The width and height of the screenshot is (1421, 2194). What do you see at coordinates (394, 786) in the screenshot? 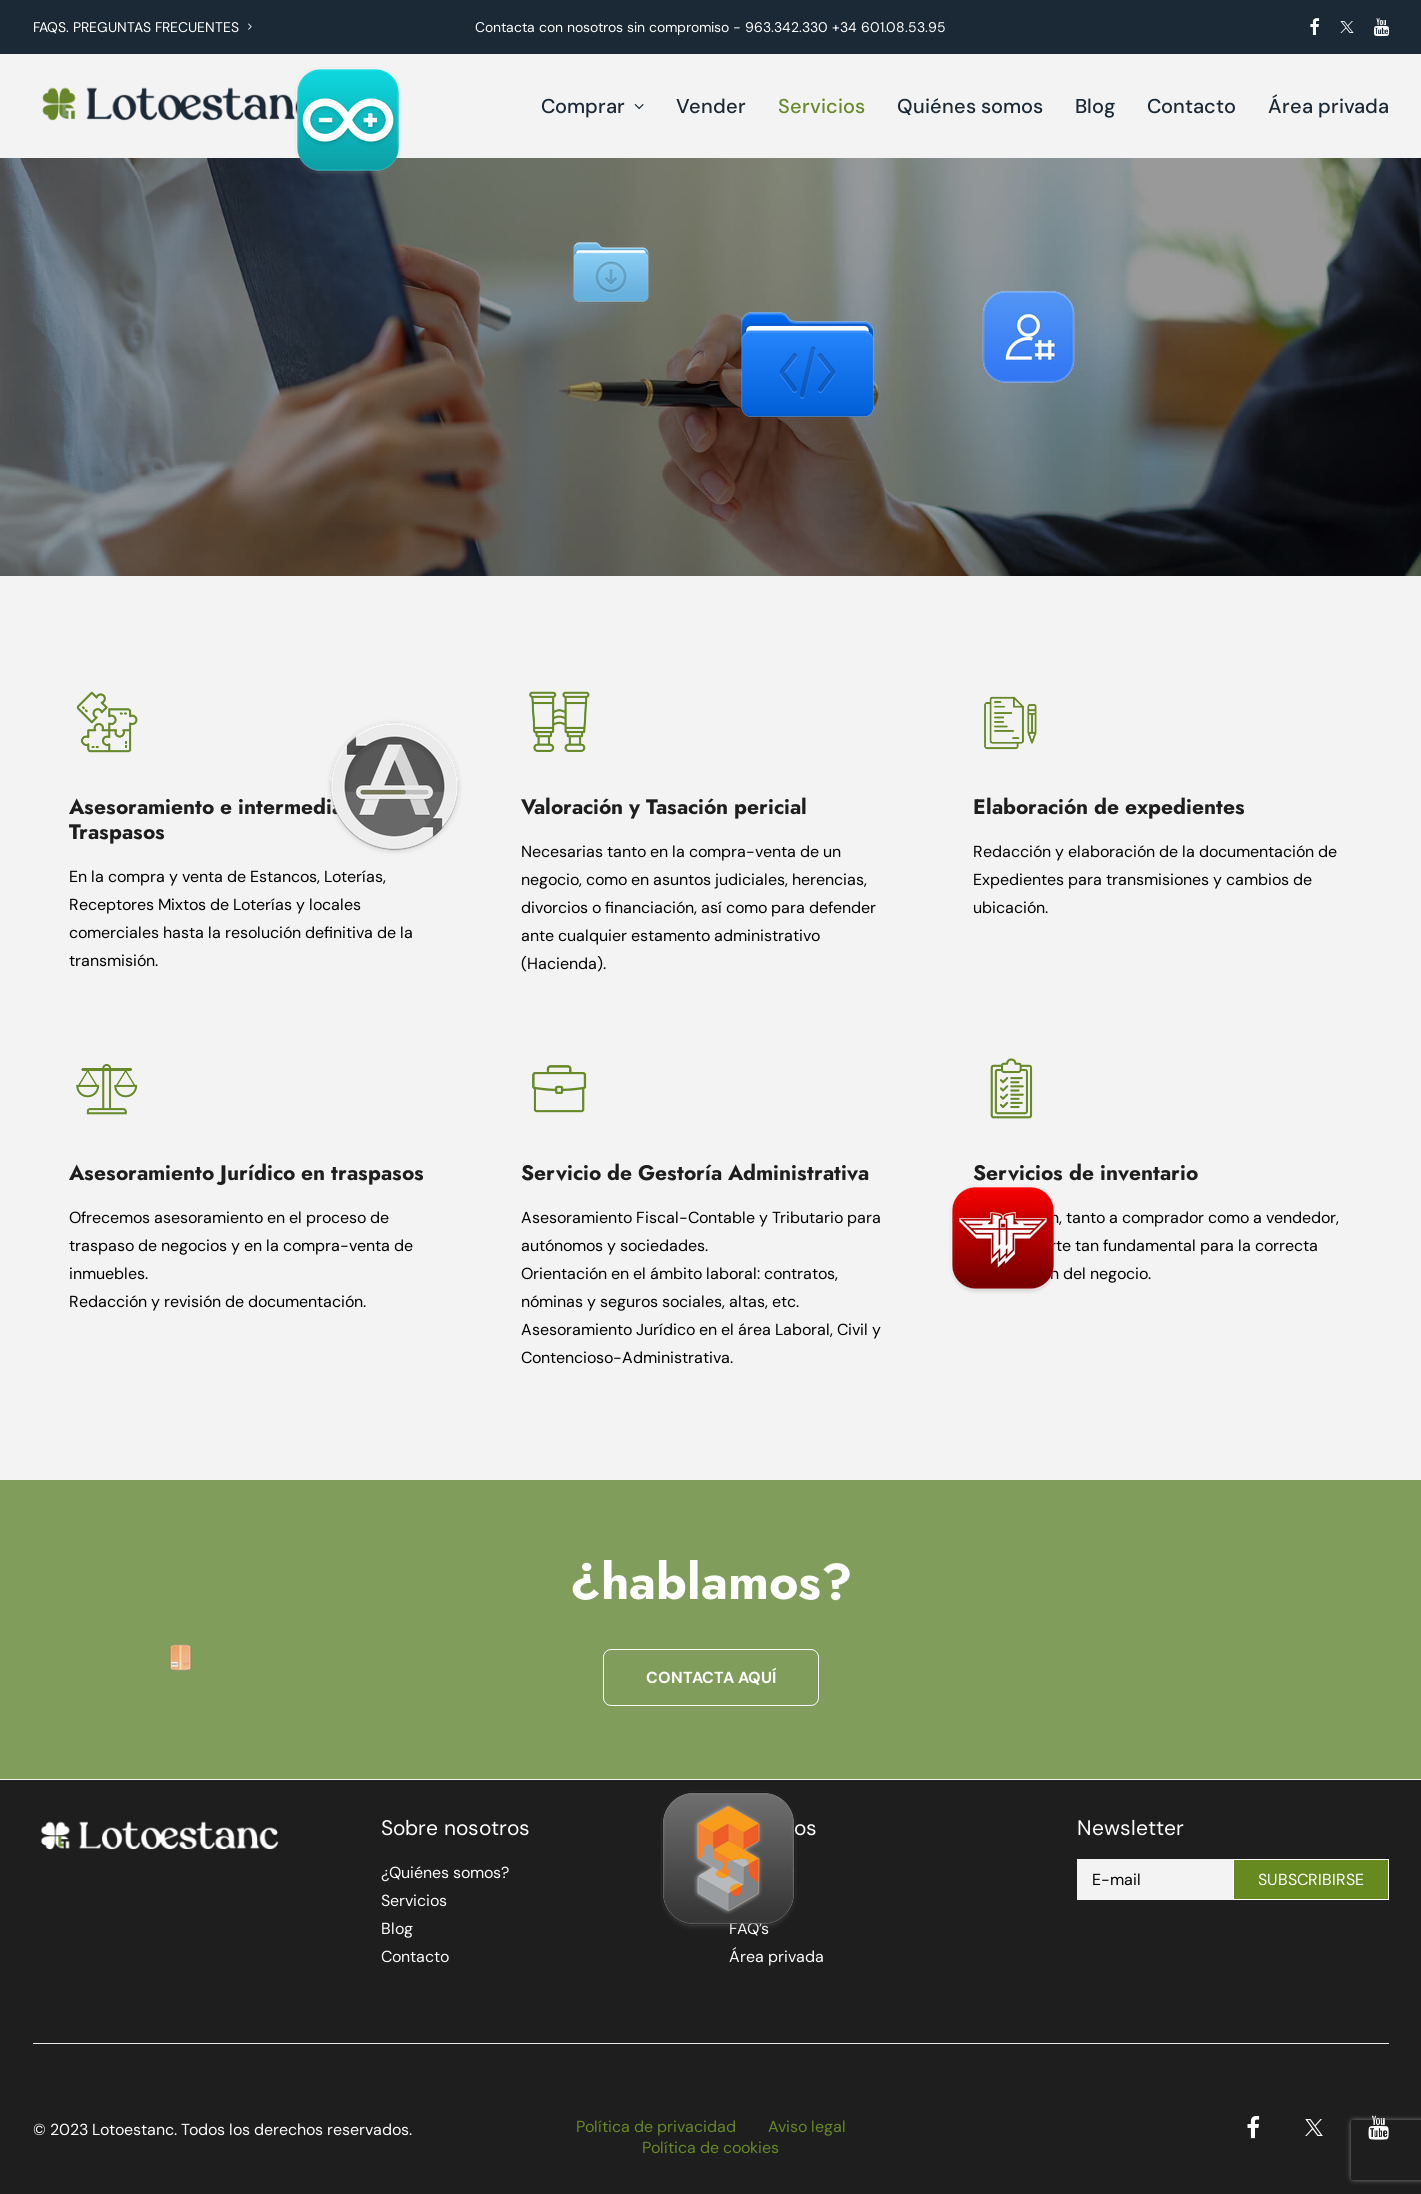
I see `check for available software updates` at bounding box center [394, 786].